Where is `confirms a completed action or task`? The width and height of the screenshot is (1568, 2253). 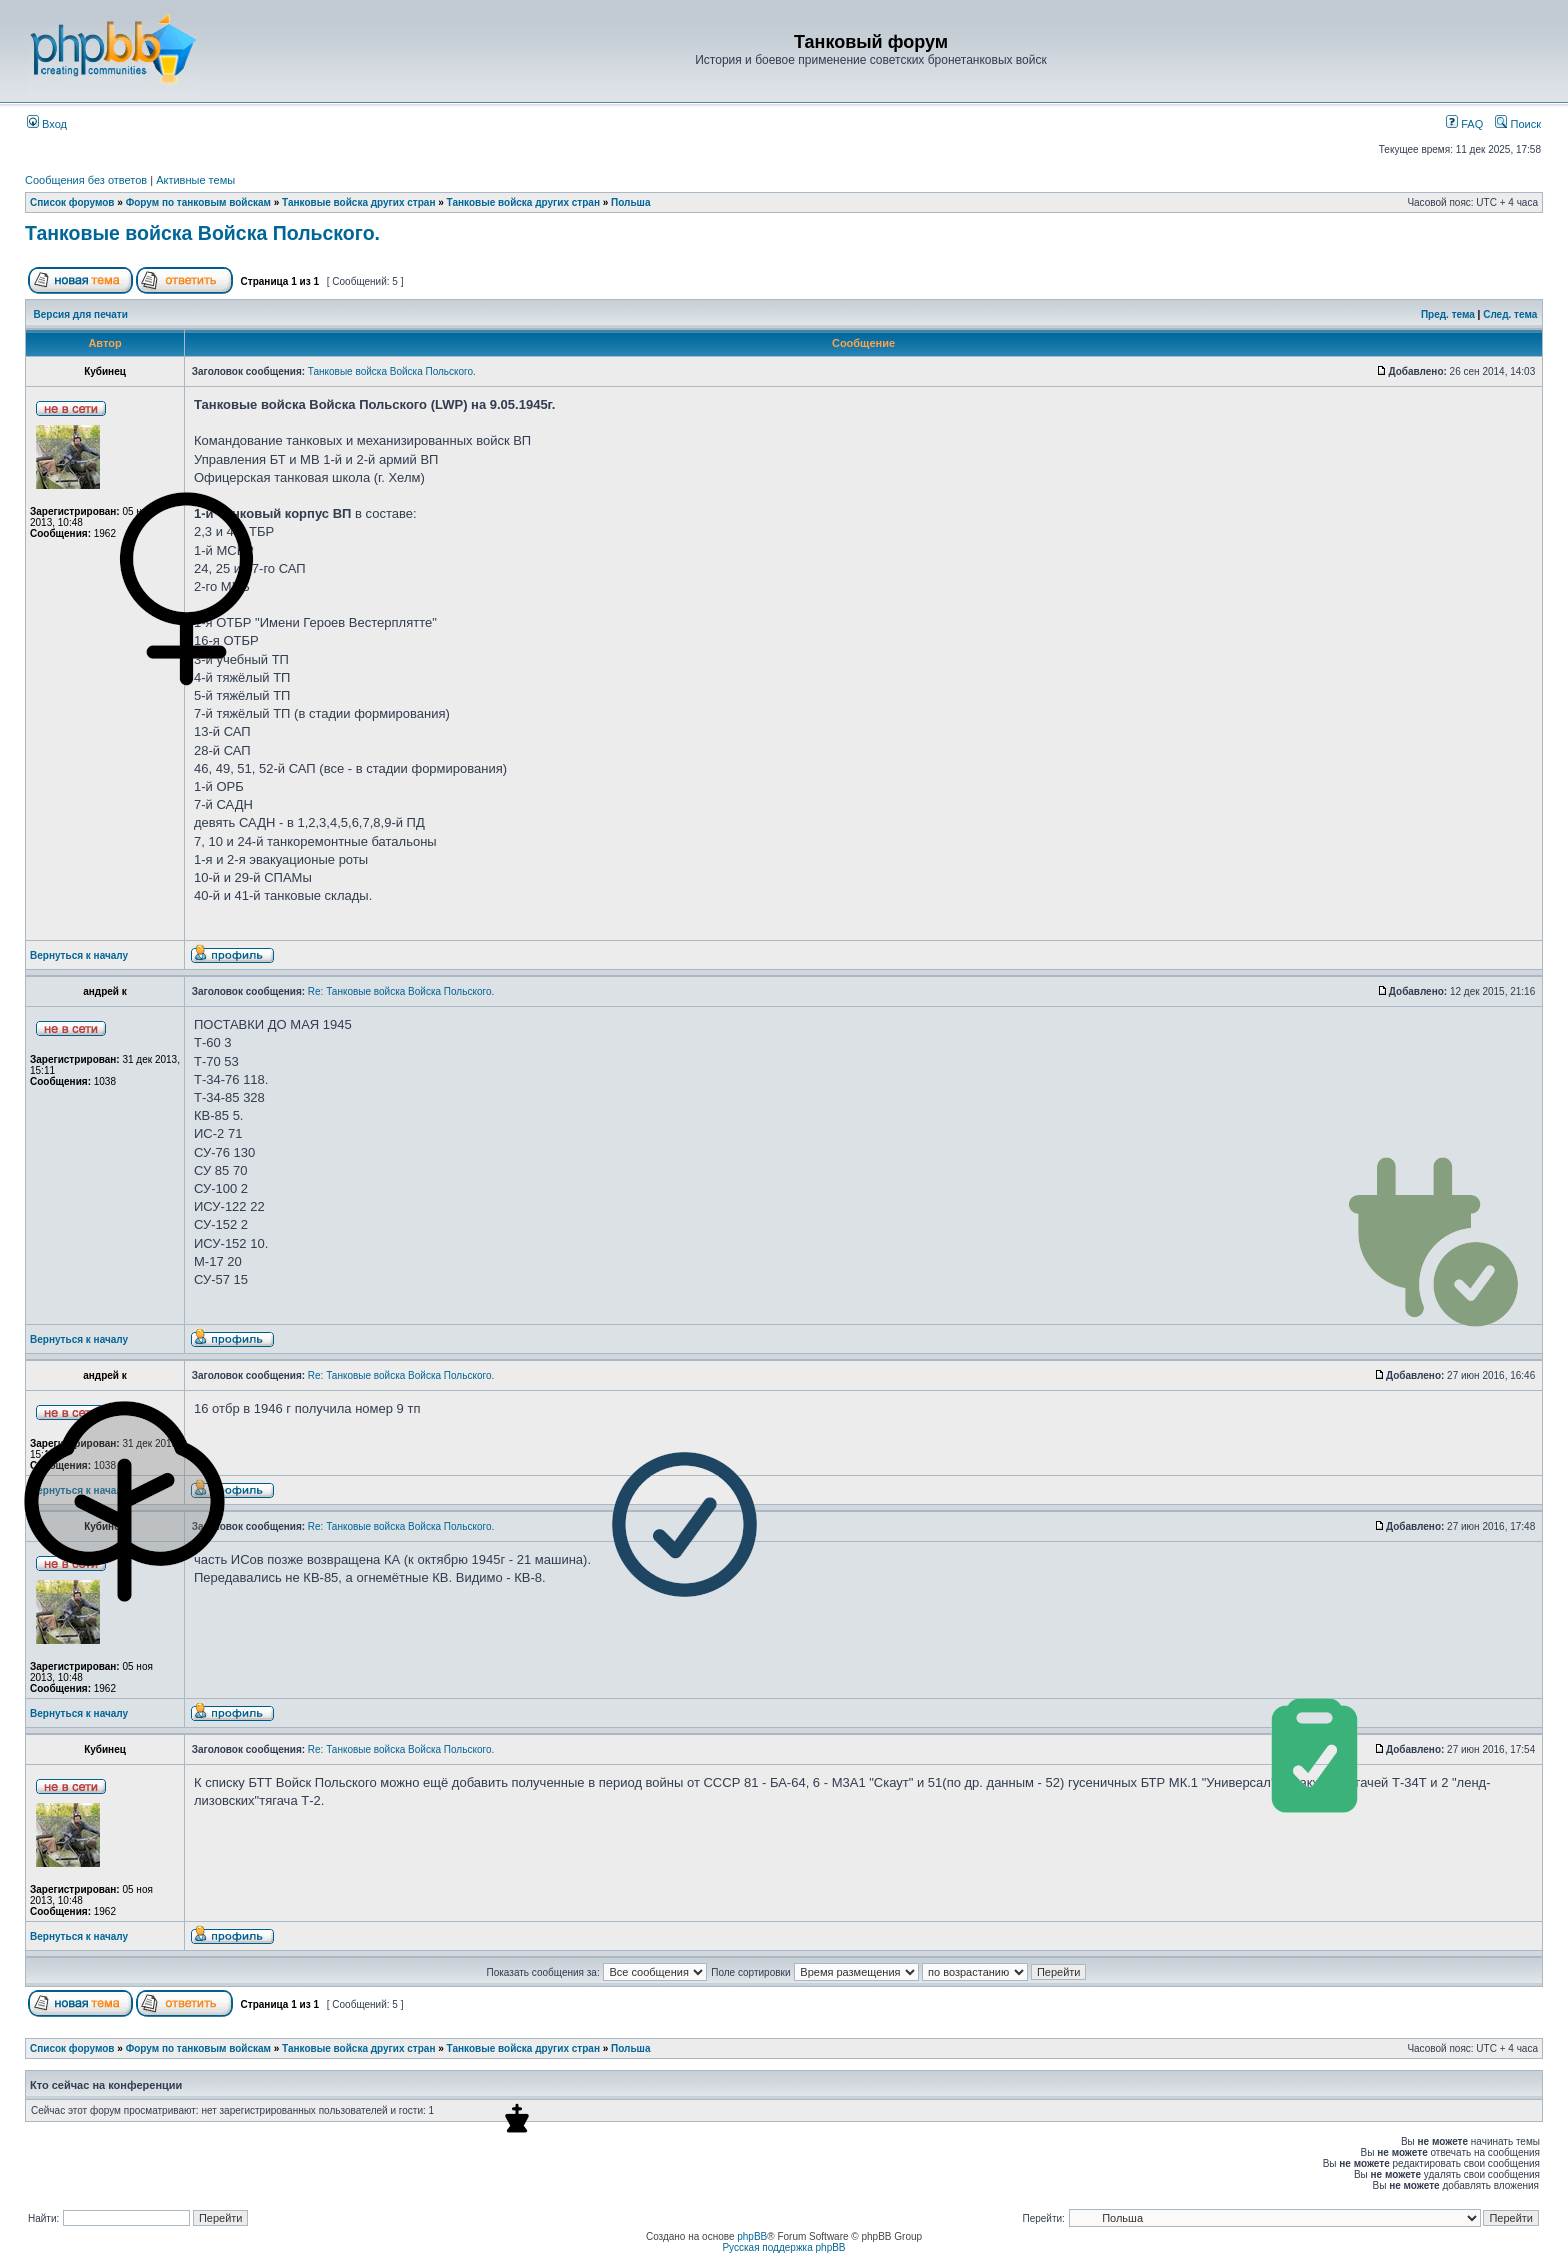 confirms a completed action or task is located at coordinates (684, 1524).